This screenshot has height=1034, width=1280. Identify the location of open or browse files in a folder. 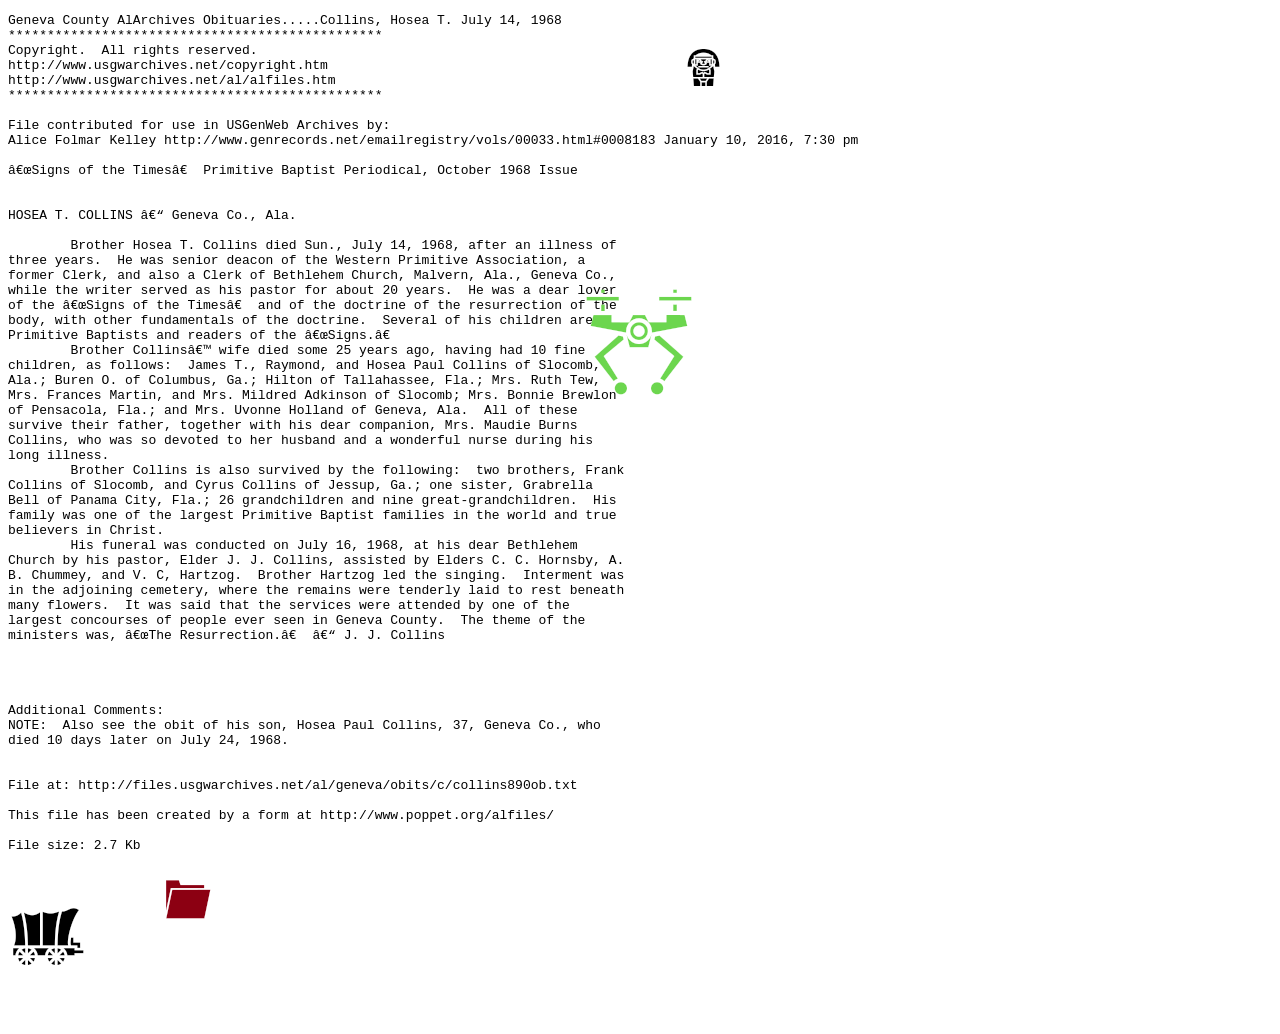
(187, 898).